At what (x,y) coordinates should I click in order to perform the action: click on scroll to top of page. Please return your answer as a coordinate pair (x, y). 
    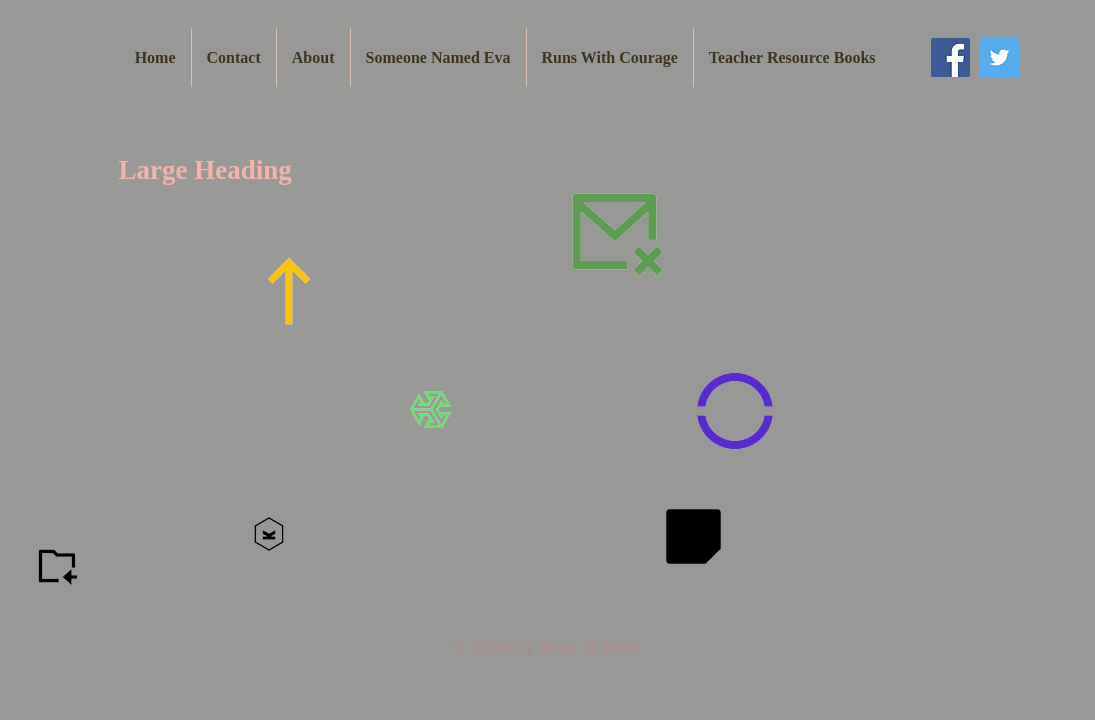
    Looking at the image, I should click on (289, 291).